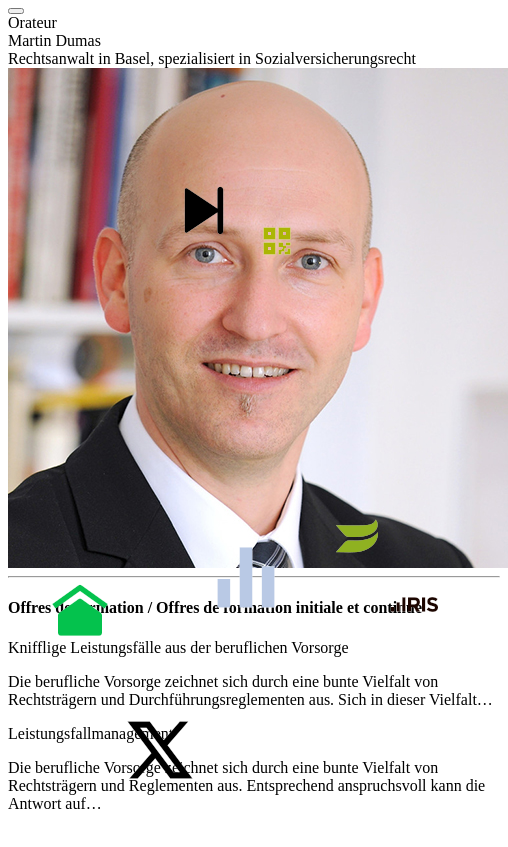 This screenshot has width=508, height=847. What do you see at coordinates (205, 210) in the screenshot?
I see `skip to the next track` at bounding box center [205, 210].